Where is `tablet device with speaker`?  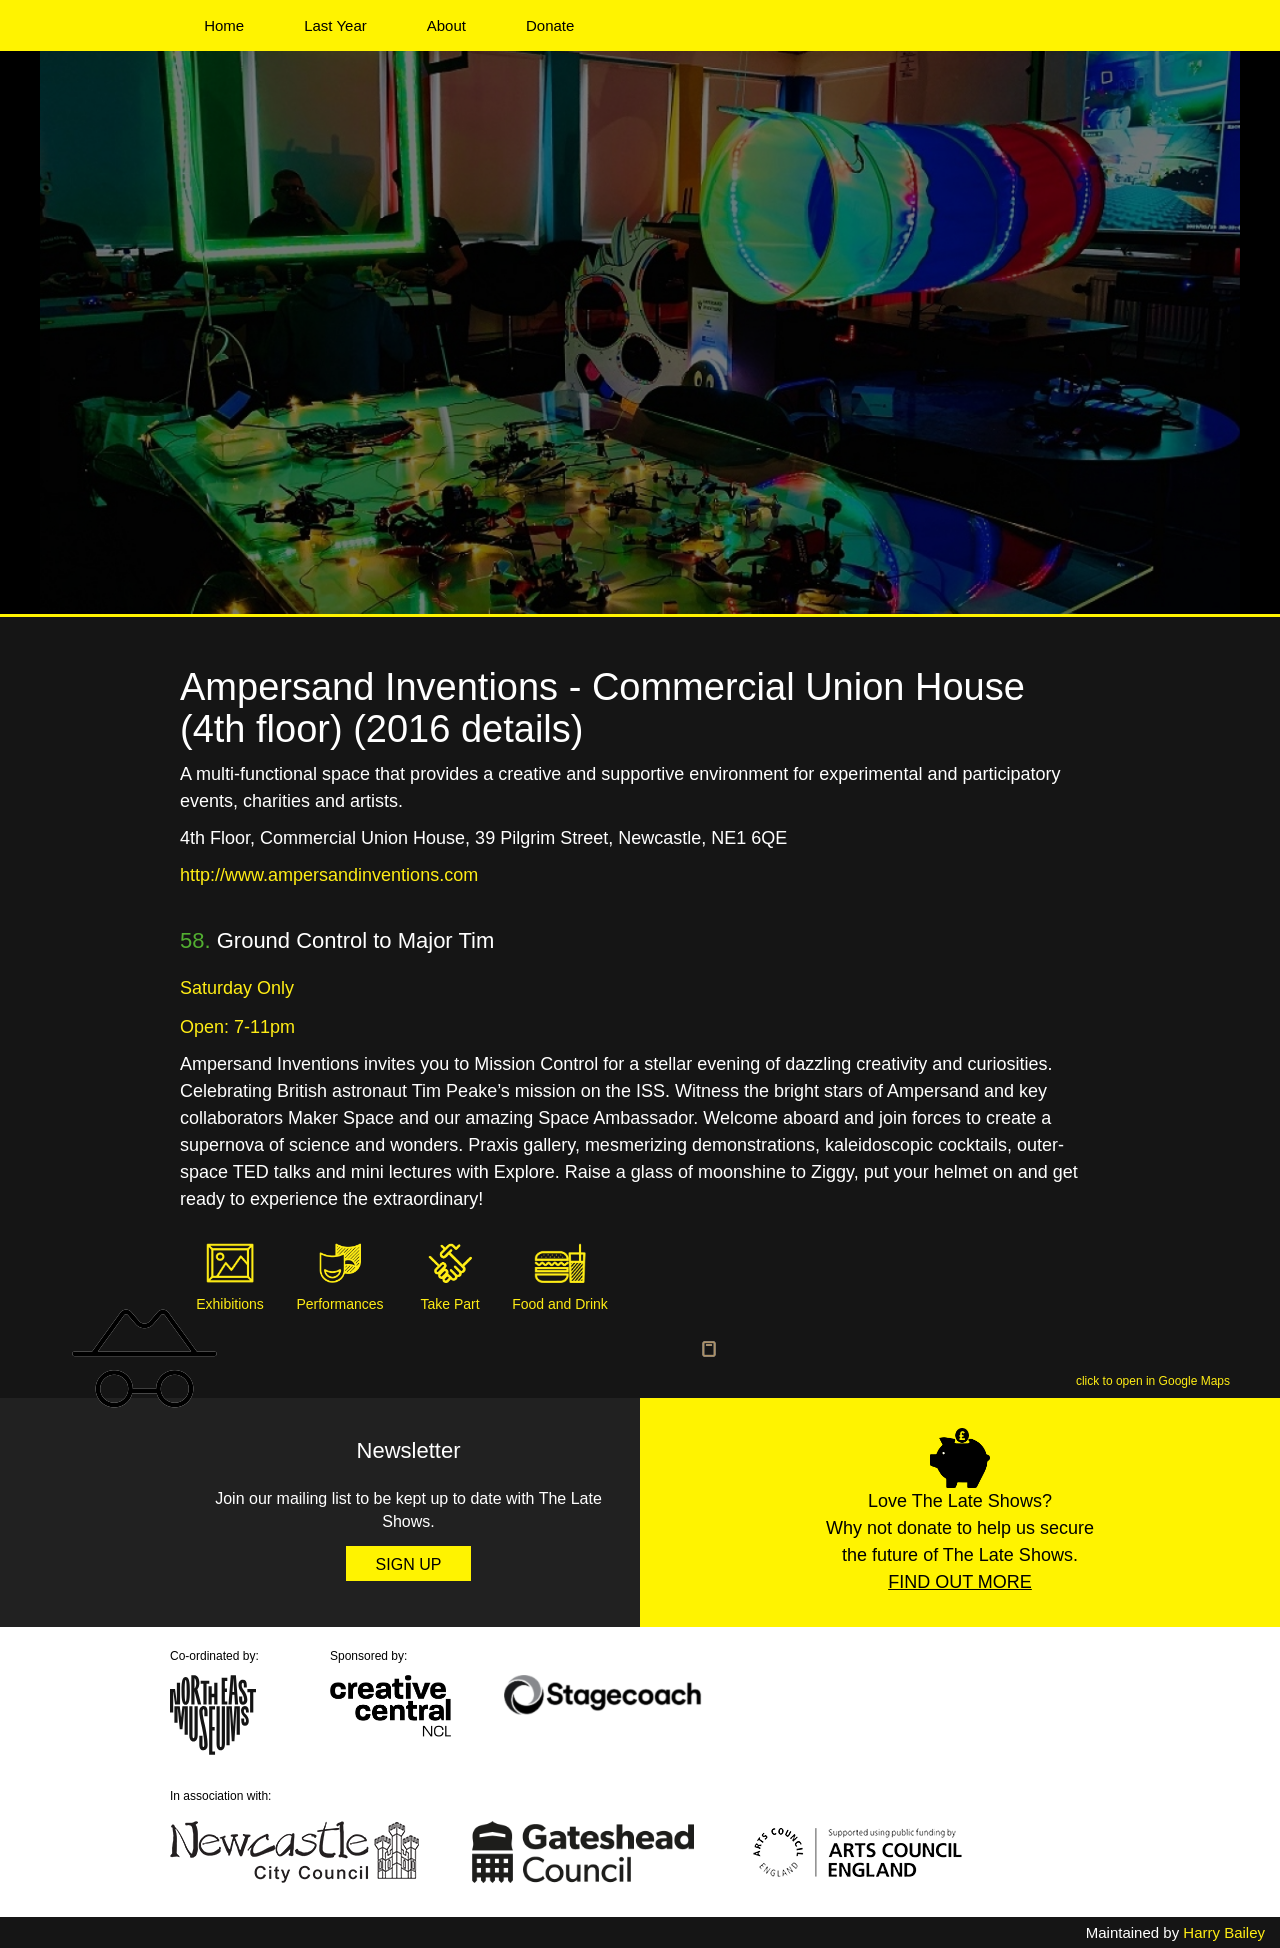
tablet device with speaker is located at coordinates (709, 1349).